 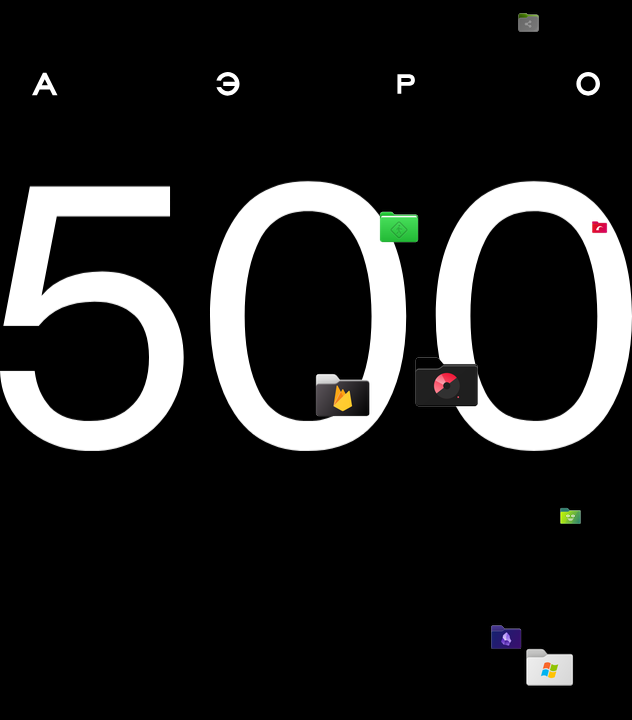 I want to click on open firebase project folder, so click(x=342, y=396).